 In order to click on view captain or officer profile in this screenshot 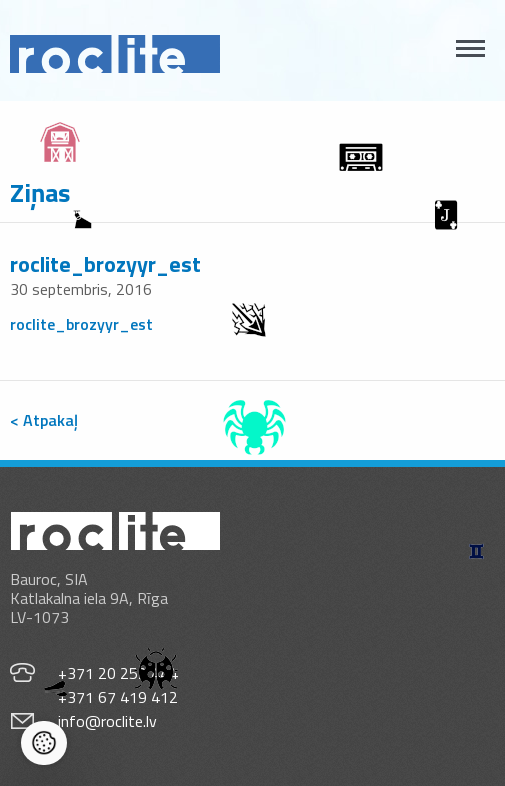, I will do `click(55, 689)`.